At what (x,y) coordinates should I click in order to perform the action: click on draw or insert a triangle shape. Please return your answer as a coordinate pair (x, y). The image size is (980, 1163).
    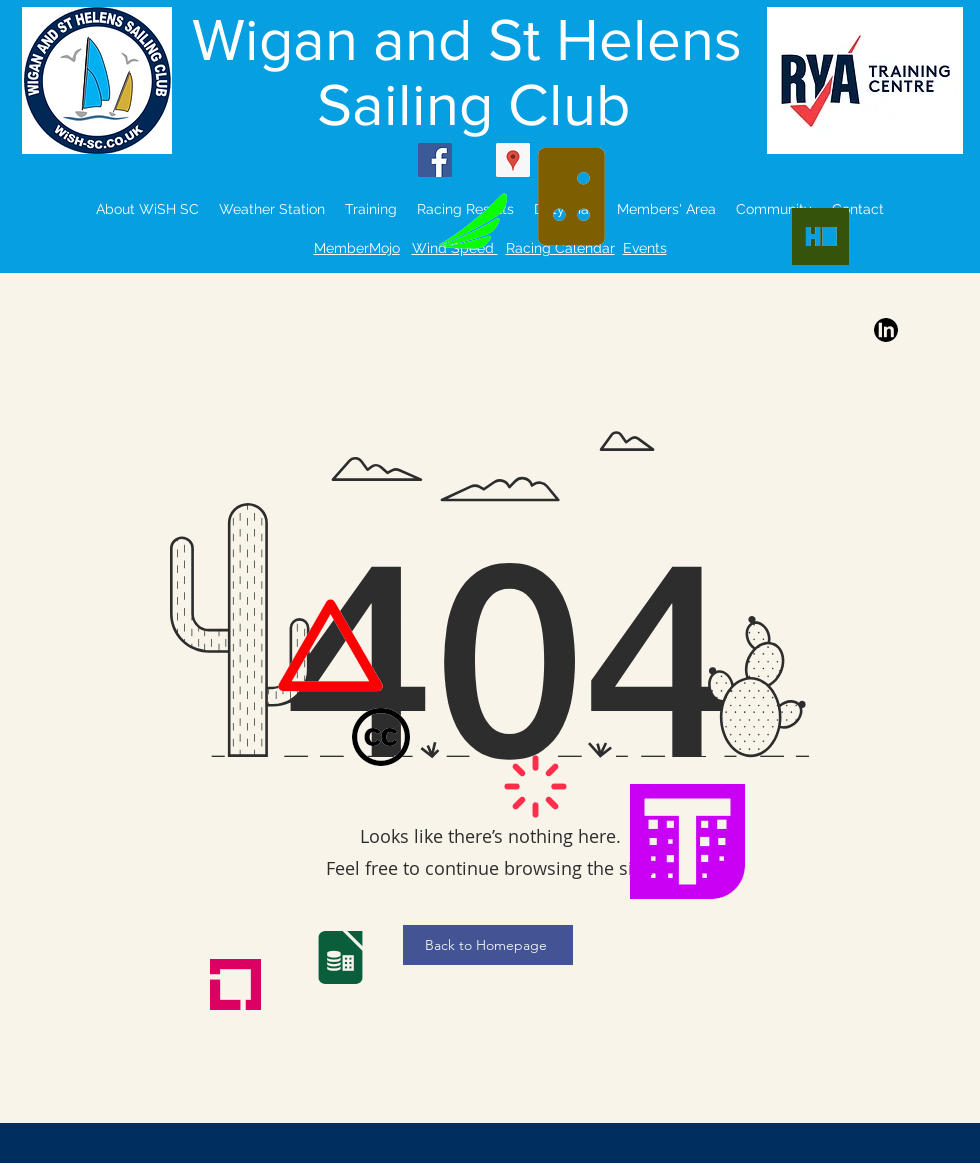
    Looking at the image, I should click on (330, 646).